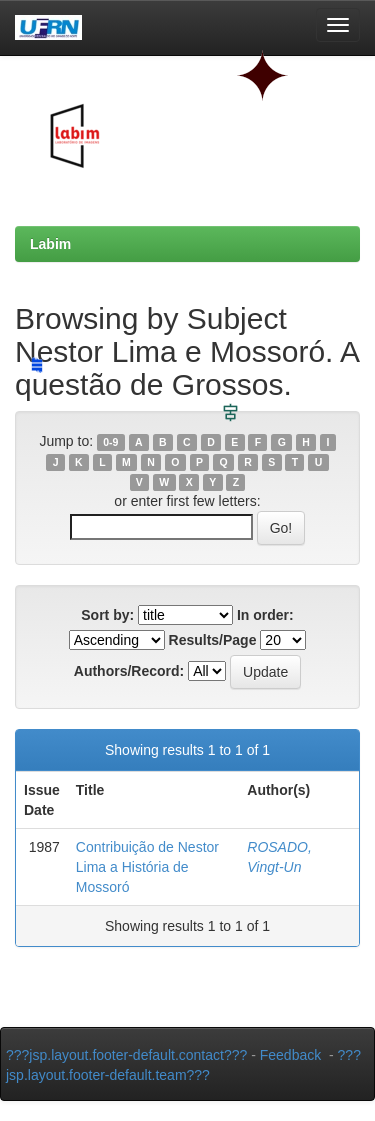  What do you see at coordinates (262, 75) in the screenshot?
I see `open Google Gemini AI assistant` at bounding box center [262, 75].